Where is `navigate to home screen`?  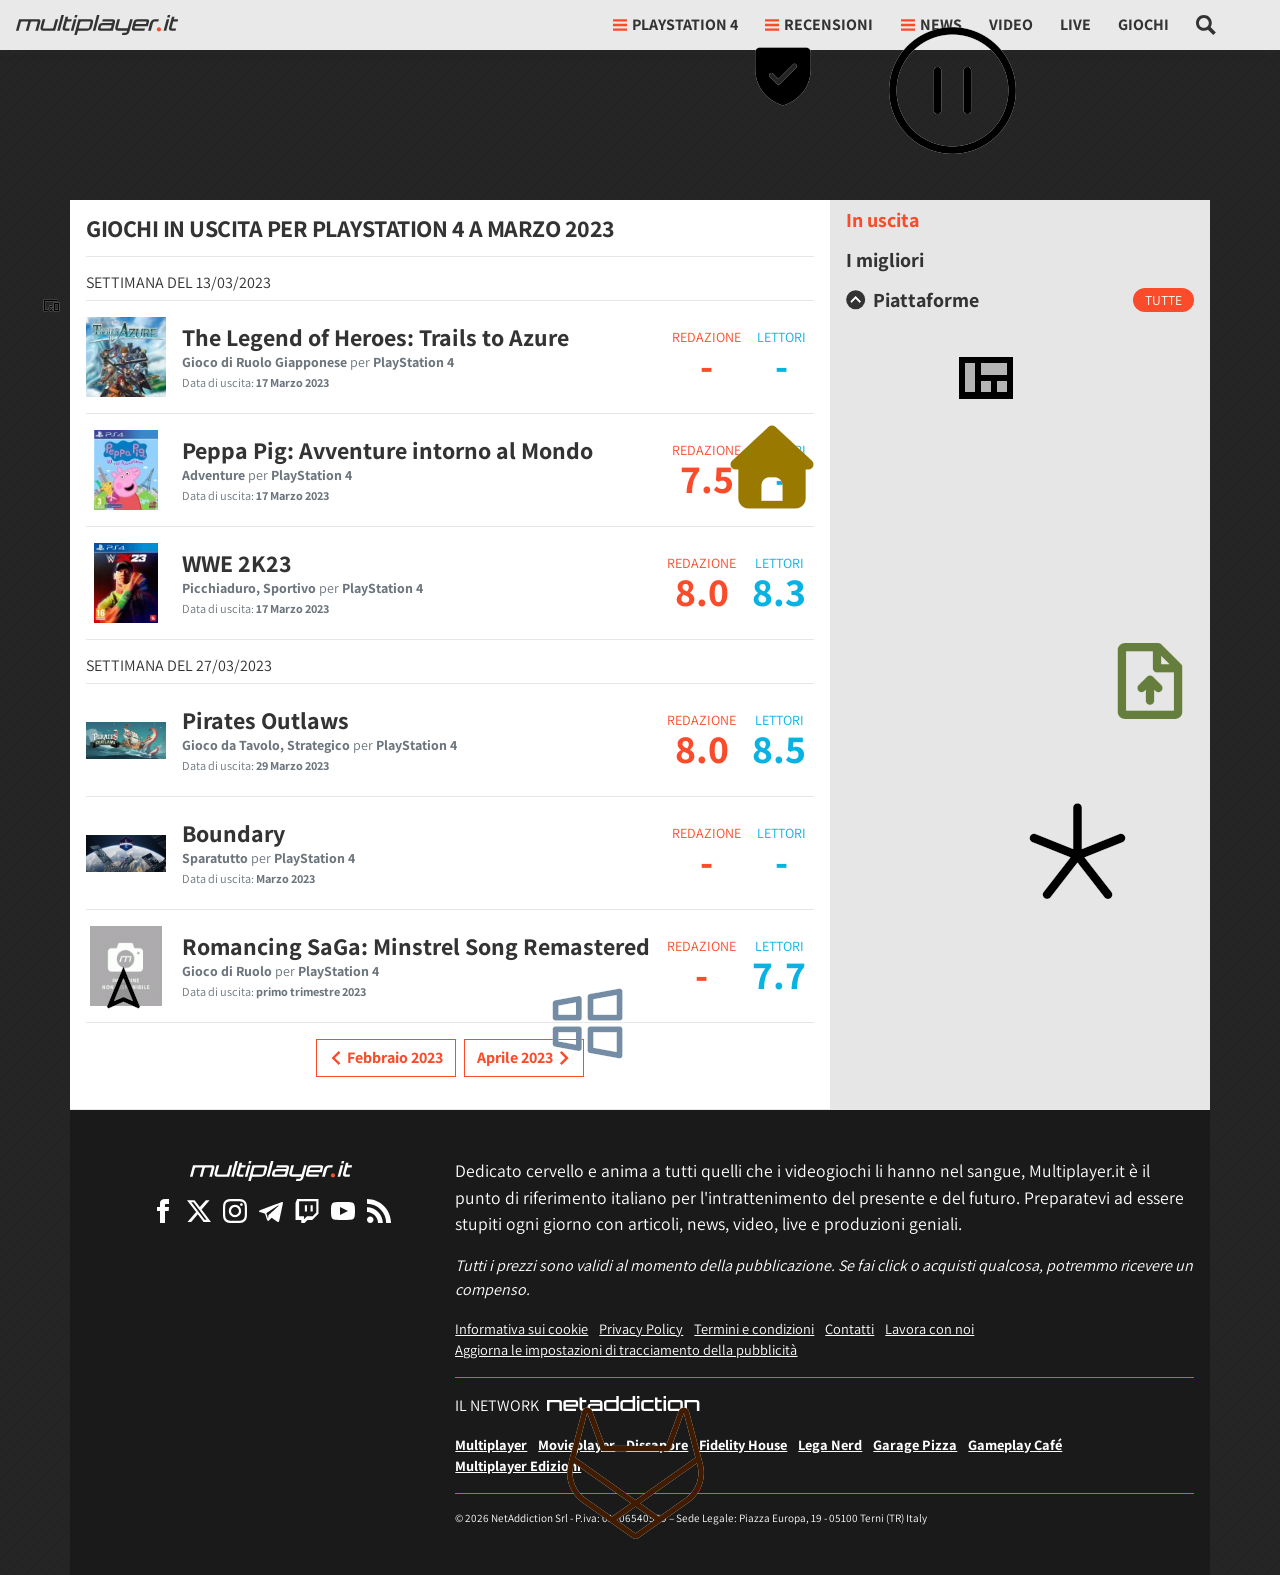
navigate to home screen is located at coordinates (772, 467).